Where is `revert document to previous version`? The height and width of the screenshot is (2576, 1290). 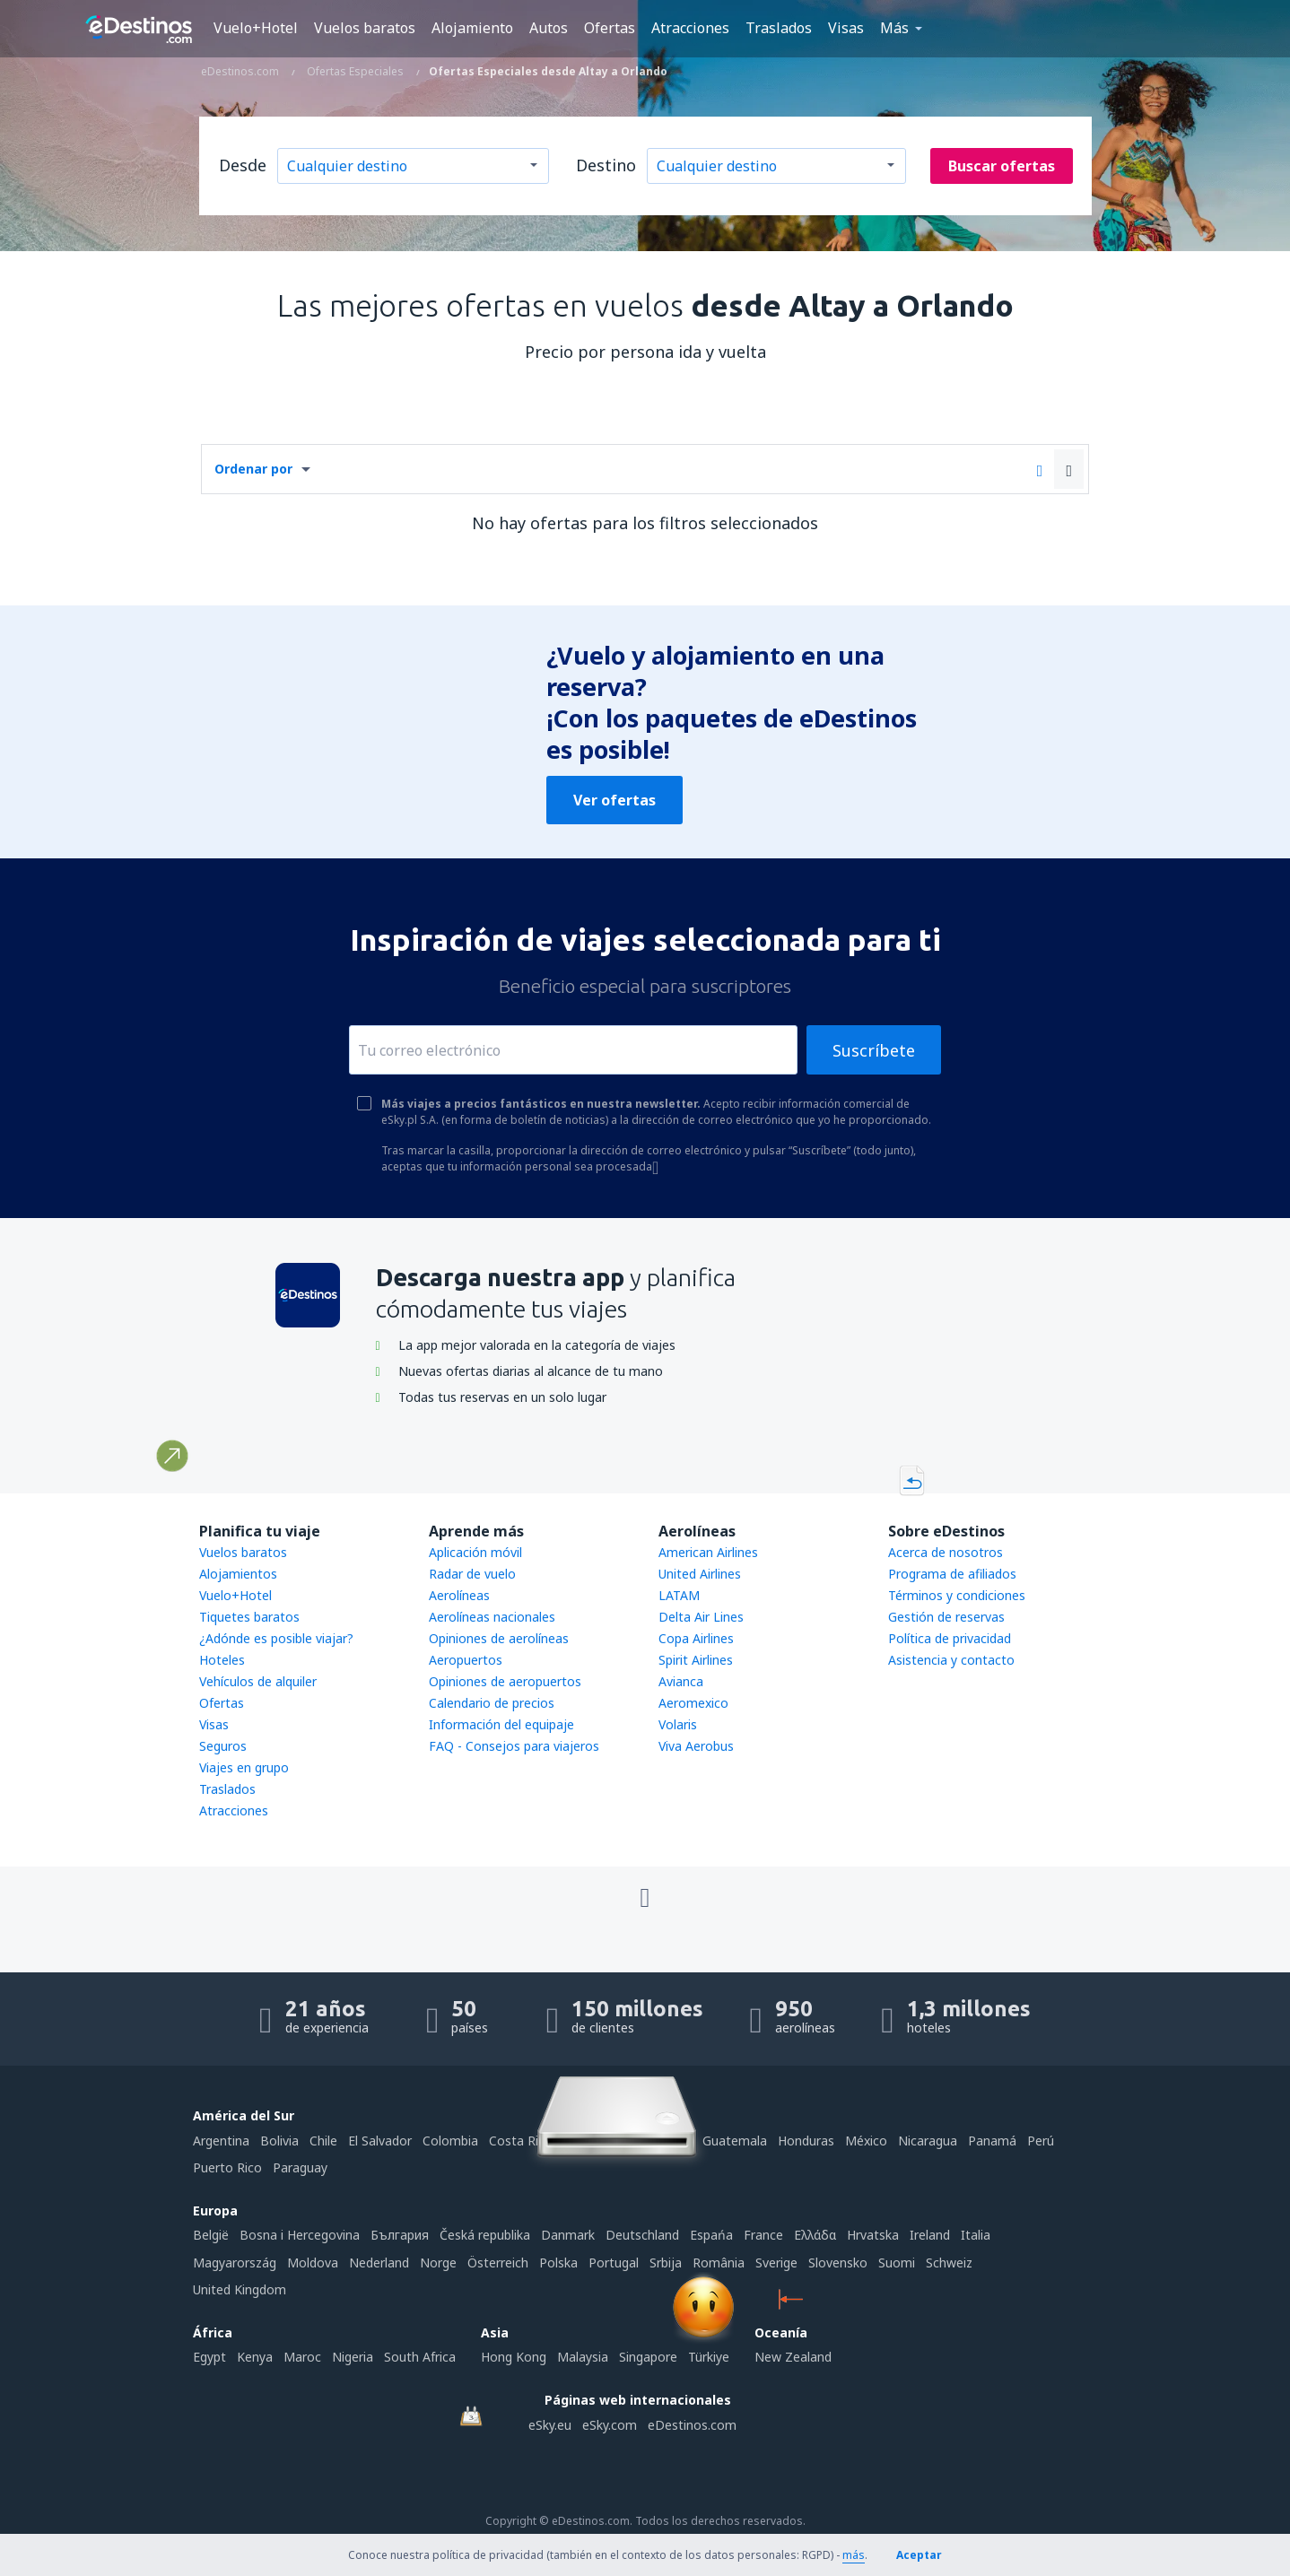 revert document to previous version is located at coordinates (911, 1480).